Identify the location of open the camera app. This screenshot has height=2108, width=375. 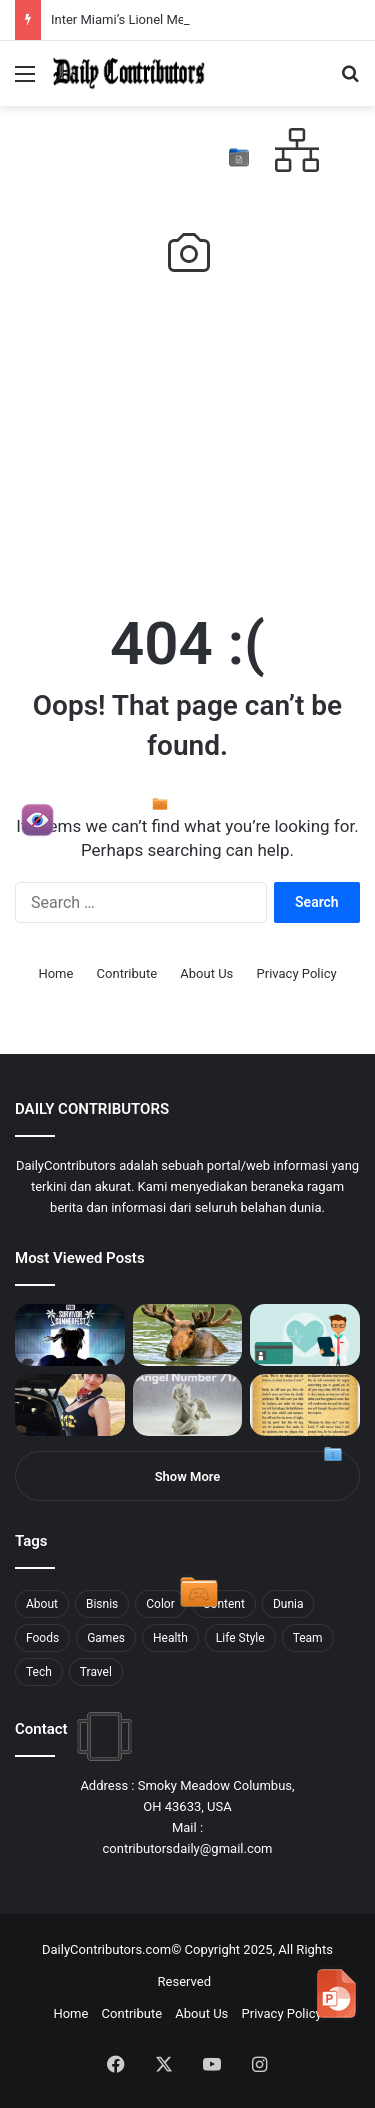
(189, 254).